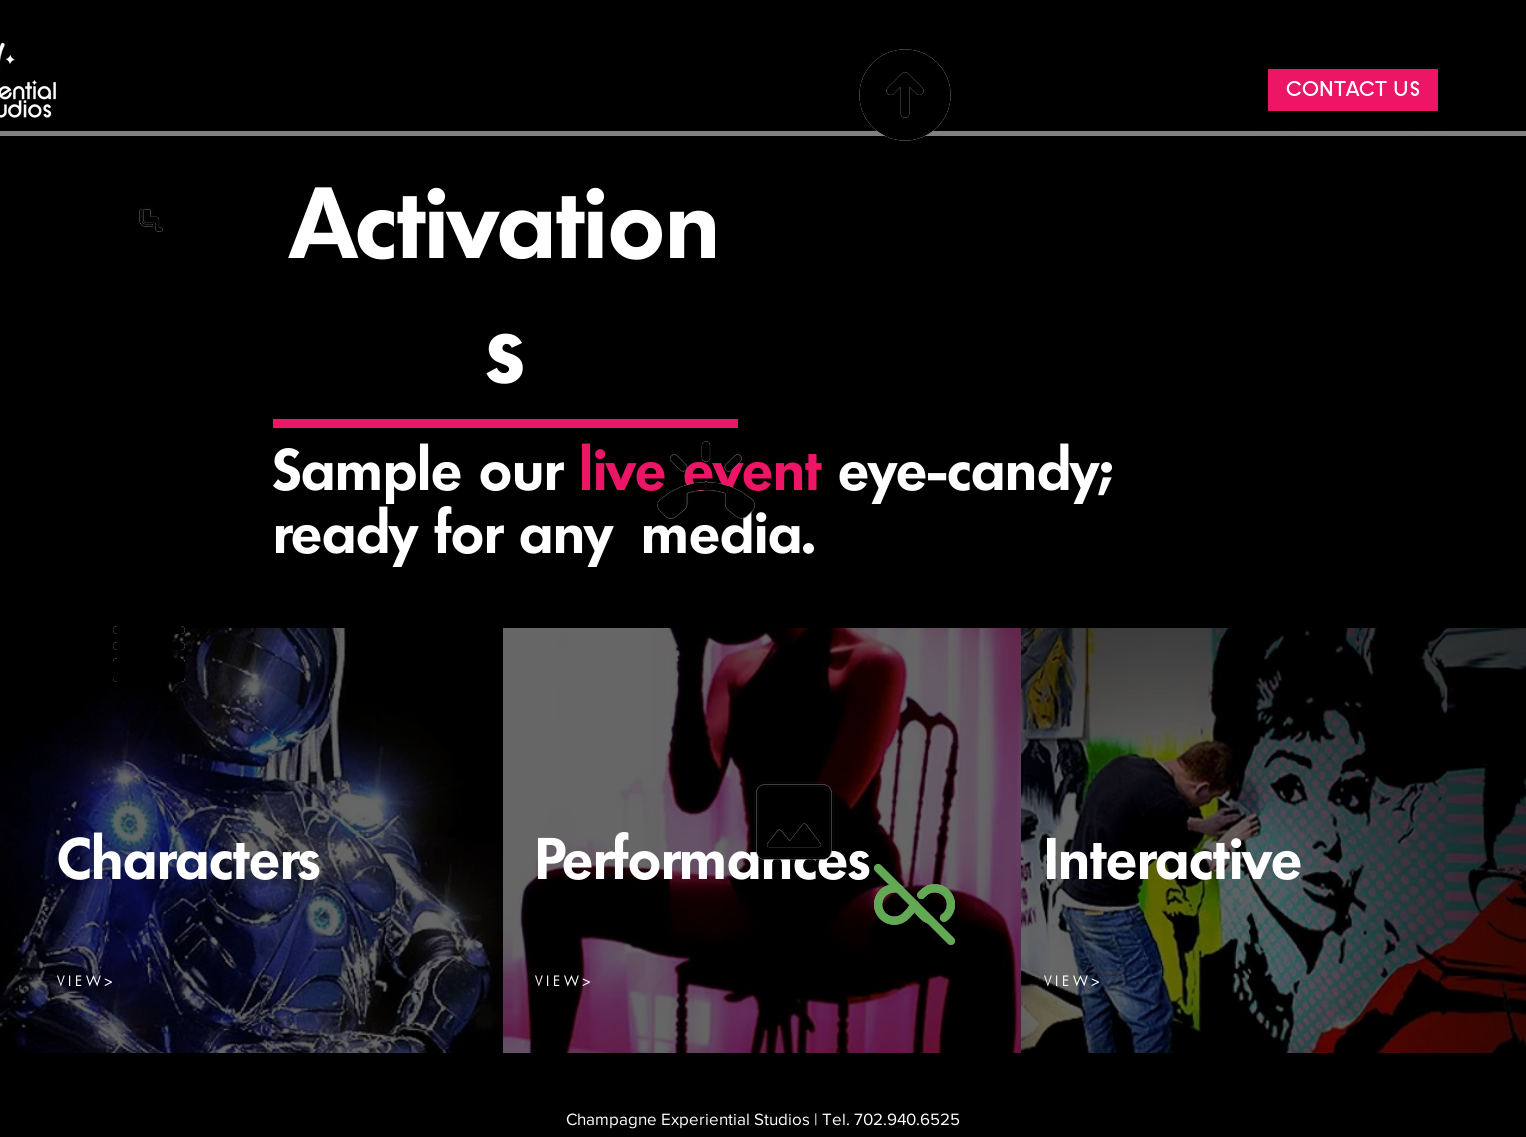  What do you see at coordinates (706, 482) in the screenshot?
I see `incoming call alert` at bounding box center [706, 482].